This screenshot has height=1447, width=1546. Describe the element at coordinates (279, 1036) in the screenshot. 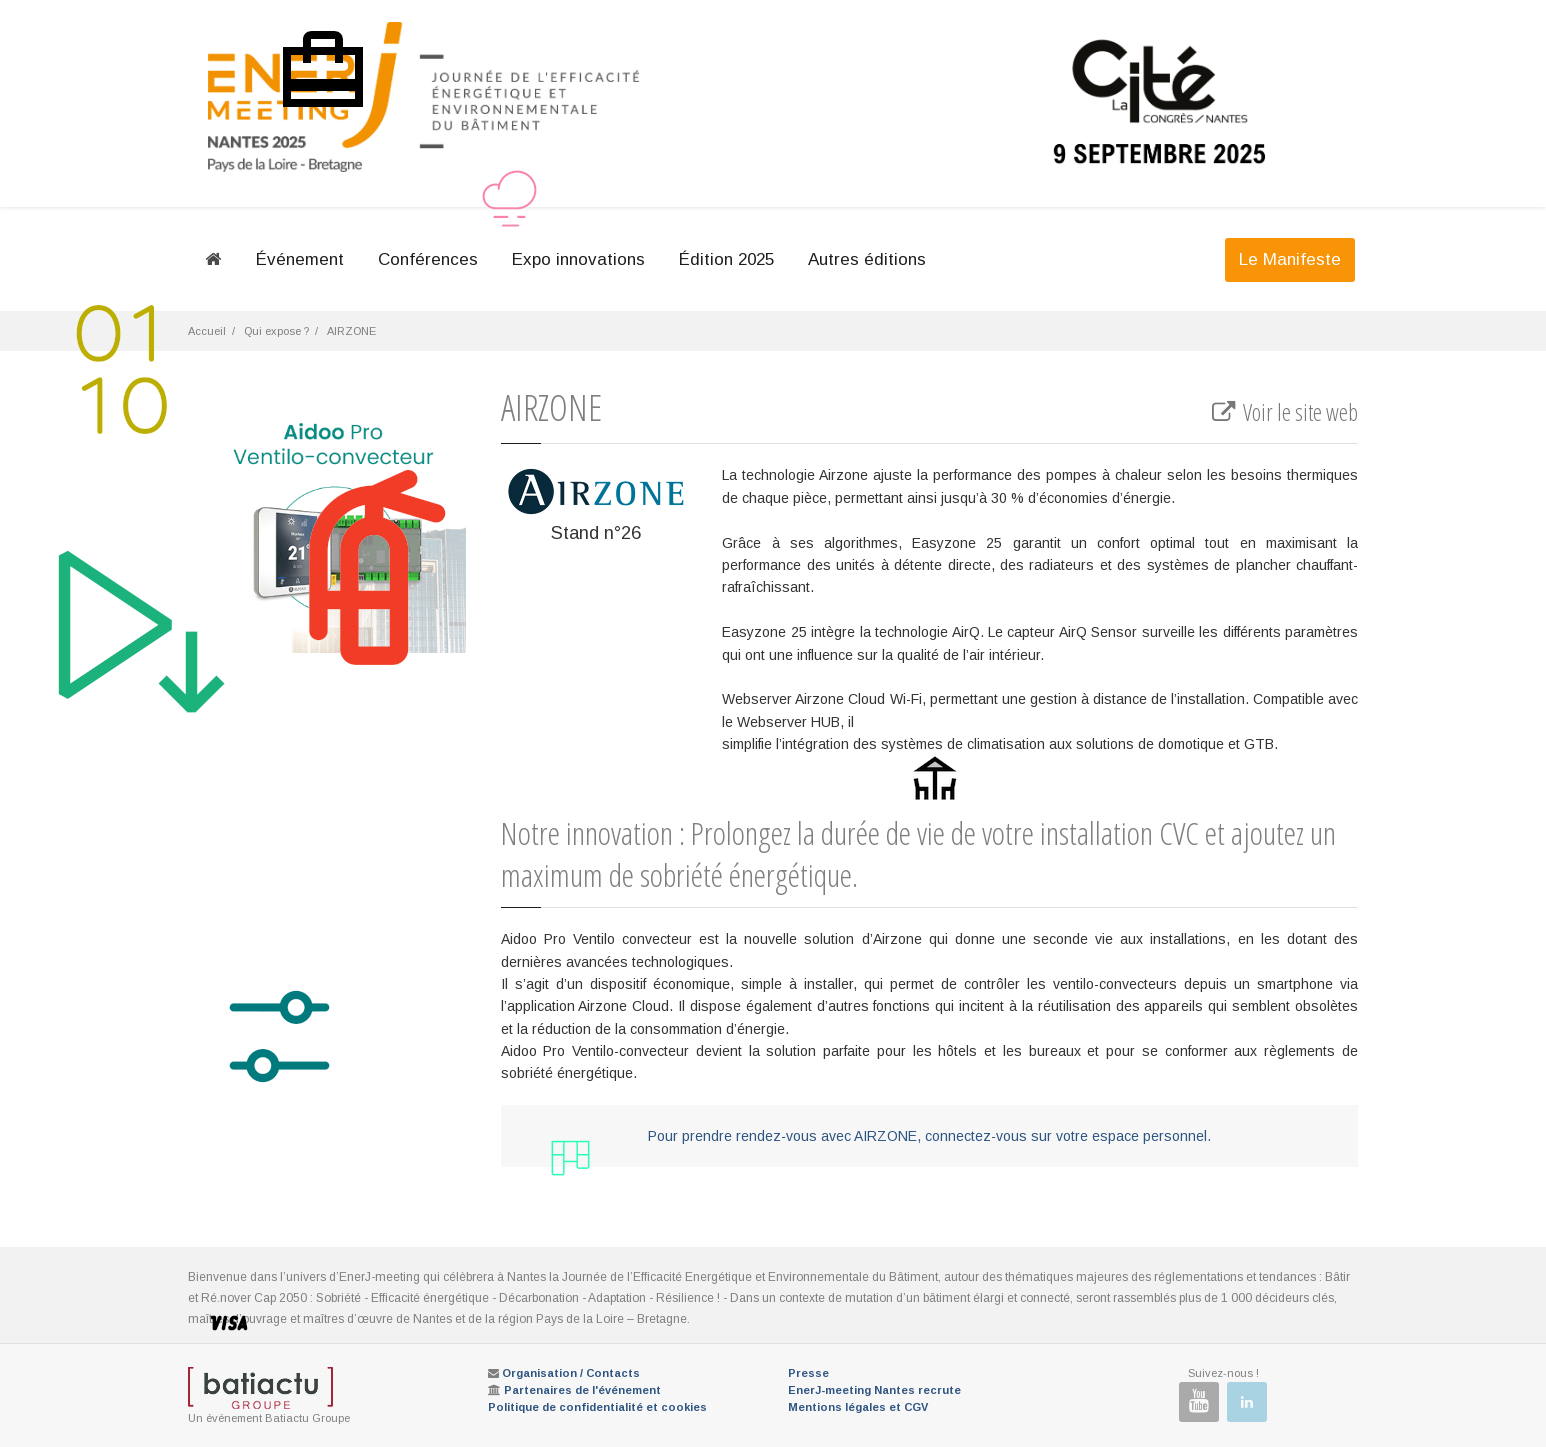

I see `open settings or preferences` at that location.